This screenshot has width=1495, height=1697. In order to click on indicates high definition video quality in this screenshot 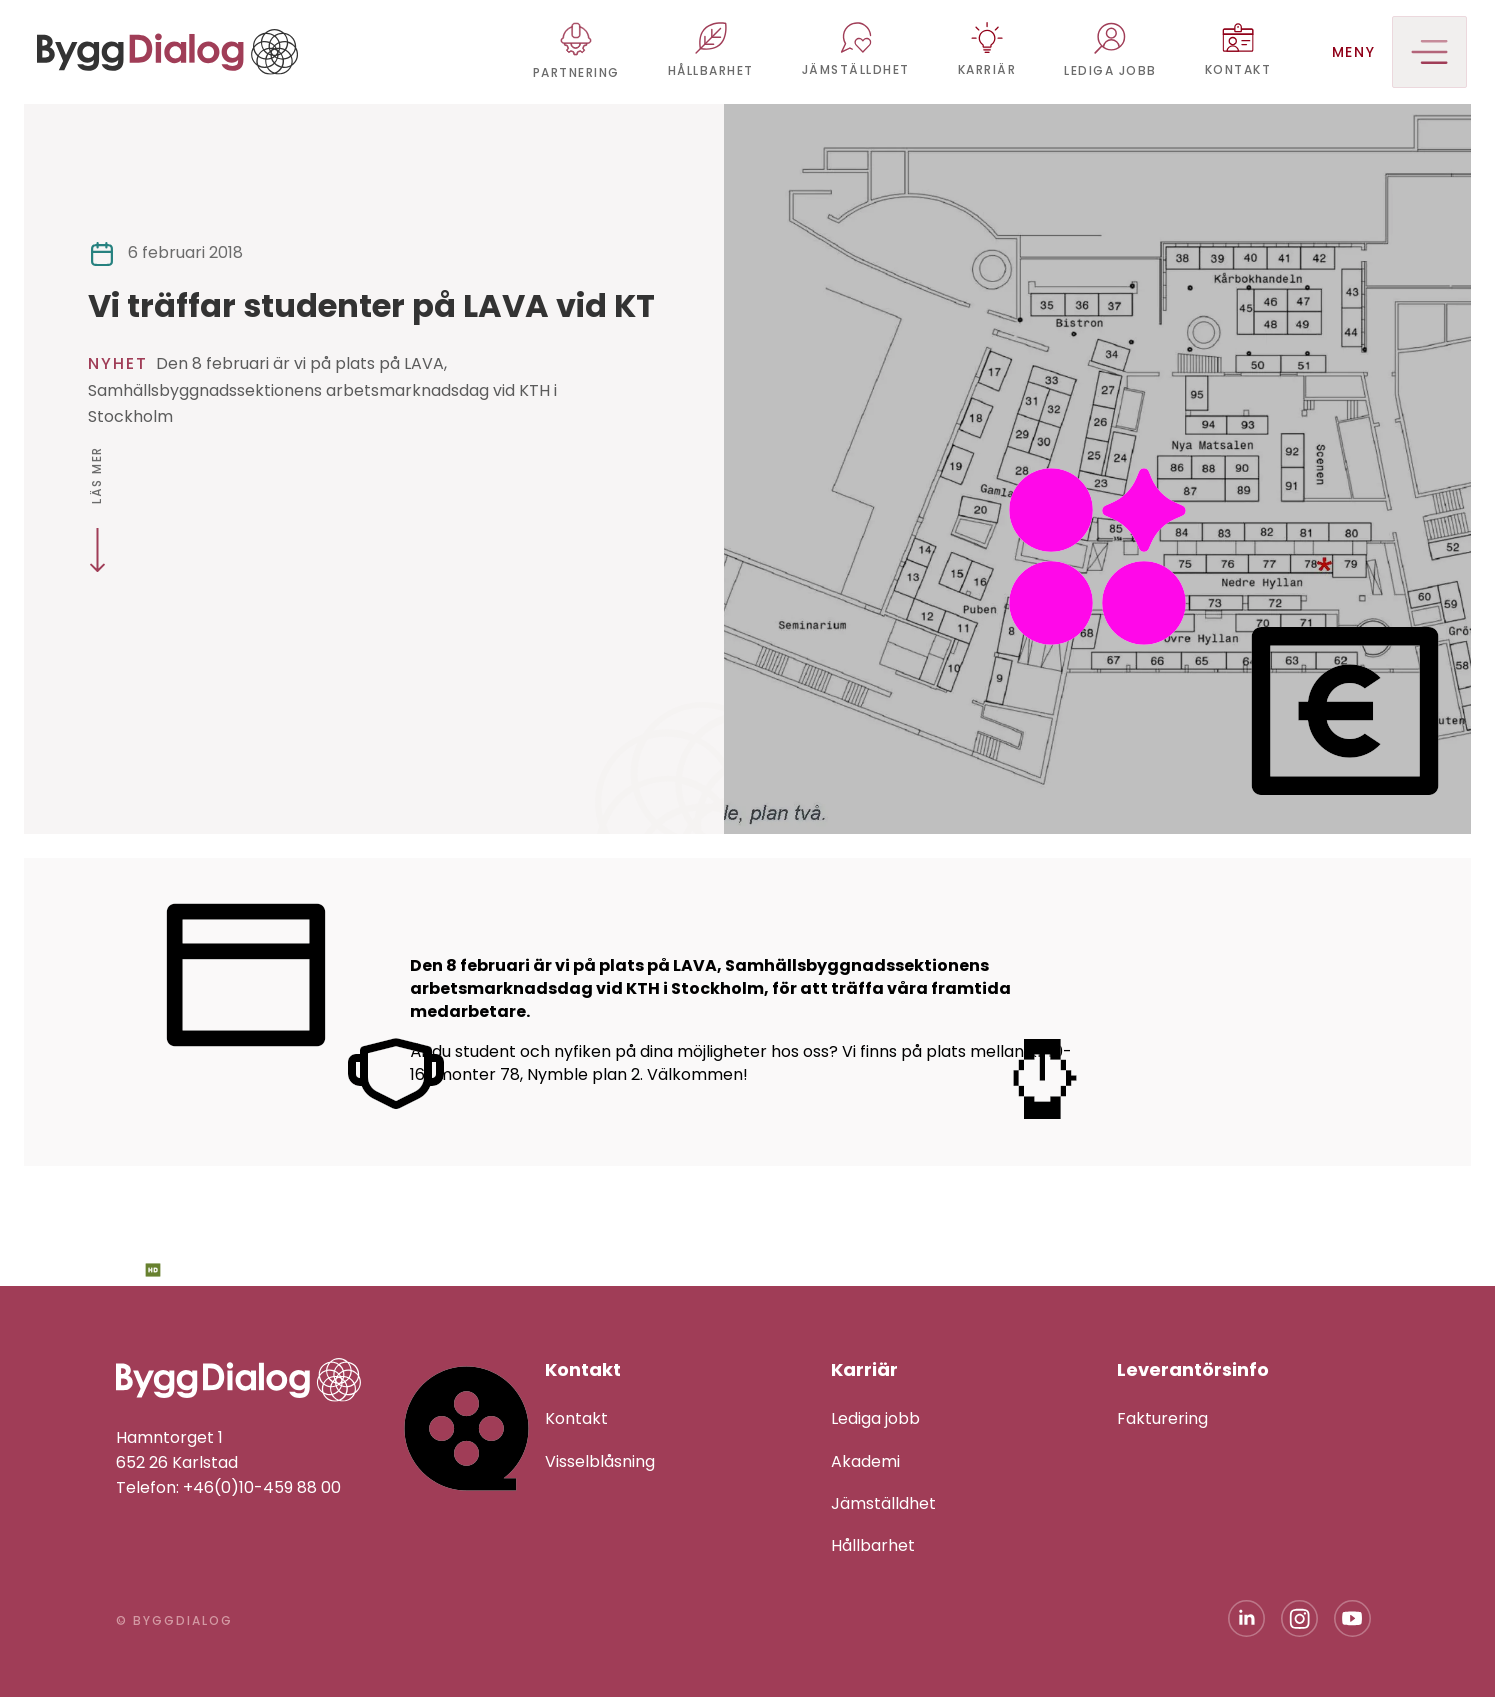, I will do `click(153, 1270)`.